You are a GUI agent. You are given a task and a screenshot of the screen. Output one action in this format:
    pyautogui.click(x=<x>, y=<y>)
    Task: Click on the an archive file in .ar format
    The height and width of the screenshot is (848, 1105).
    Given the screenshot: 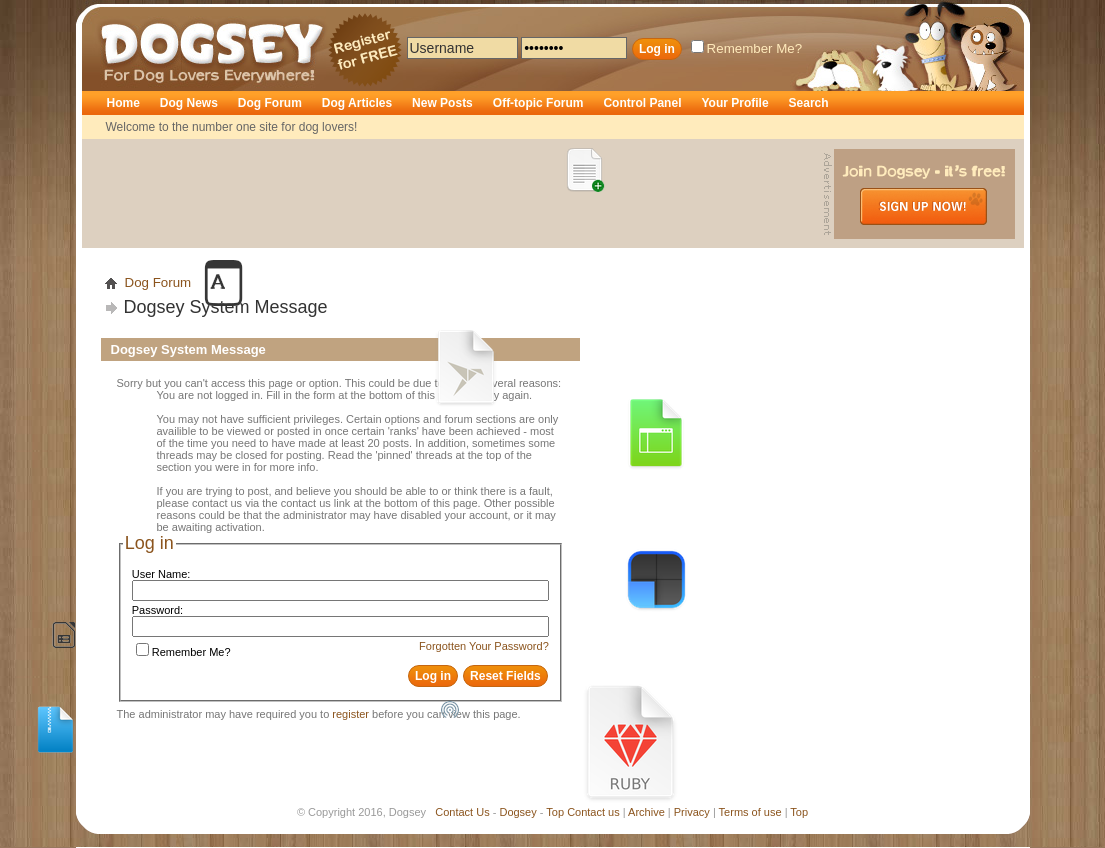 What is the action you would take?
    pyautogui.click(x=55, y=730)
    